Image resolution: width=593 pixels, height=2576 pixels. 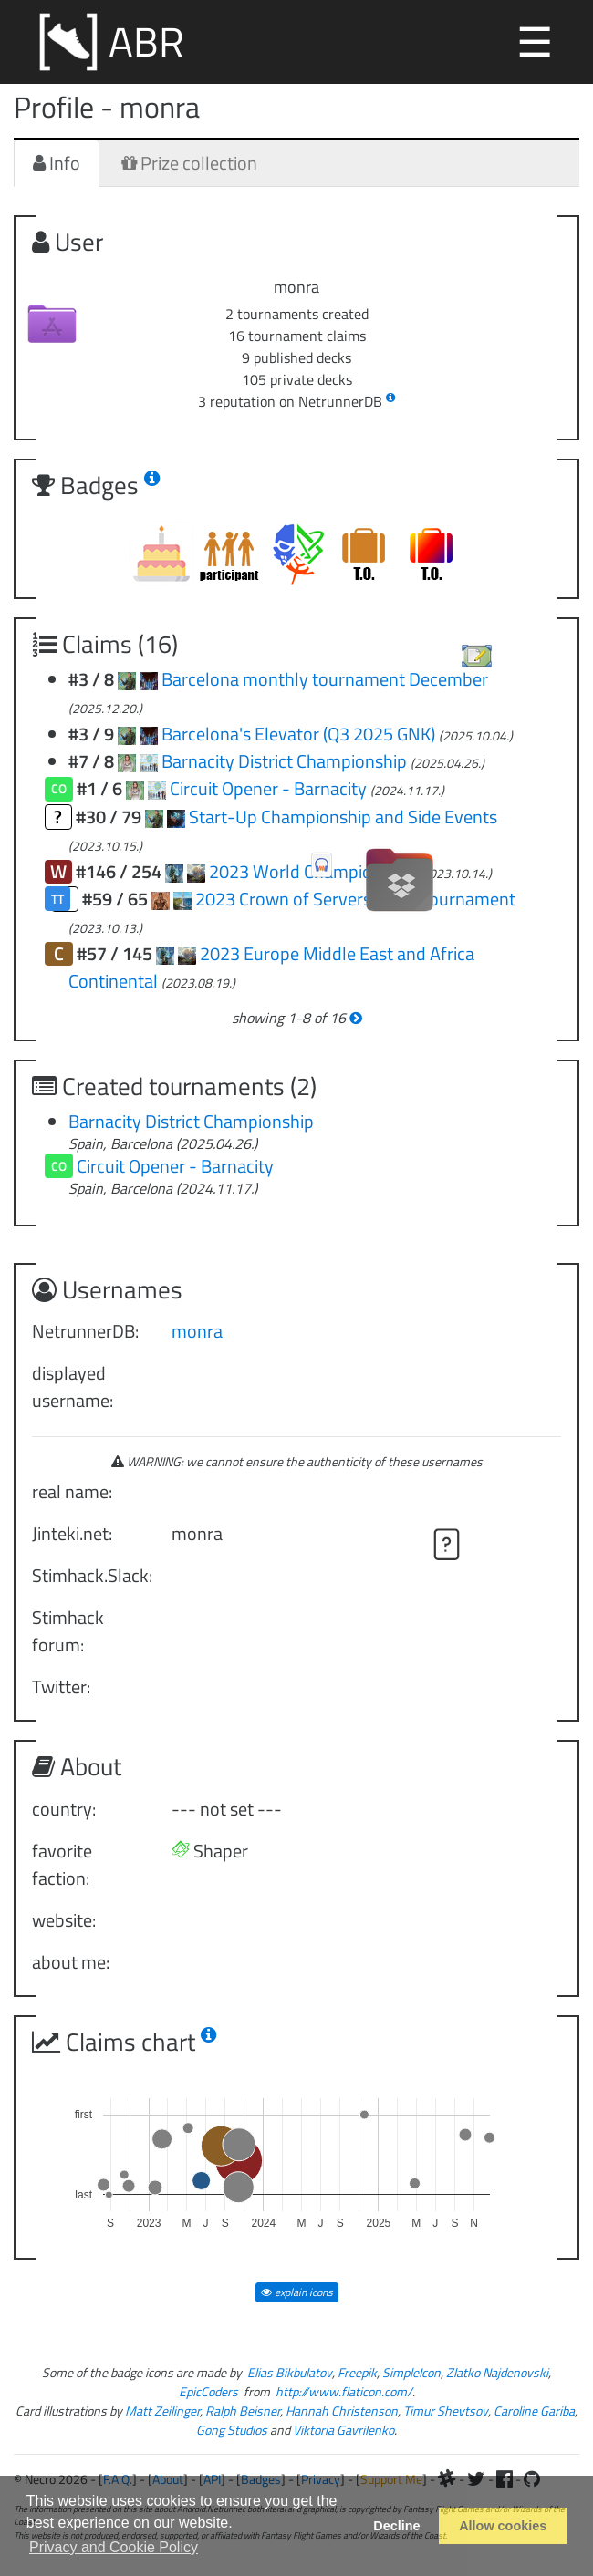 What do you see at coordinates (321, 864) in the screenshot?
I see `an audacity audio project file` at bounding box center [321, 864].